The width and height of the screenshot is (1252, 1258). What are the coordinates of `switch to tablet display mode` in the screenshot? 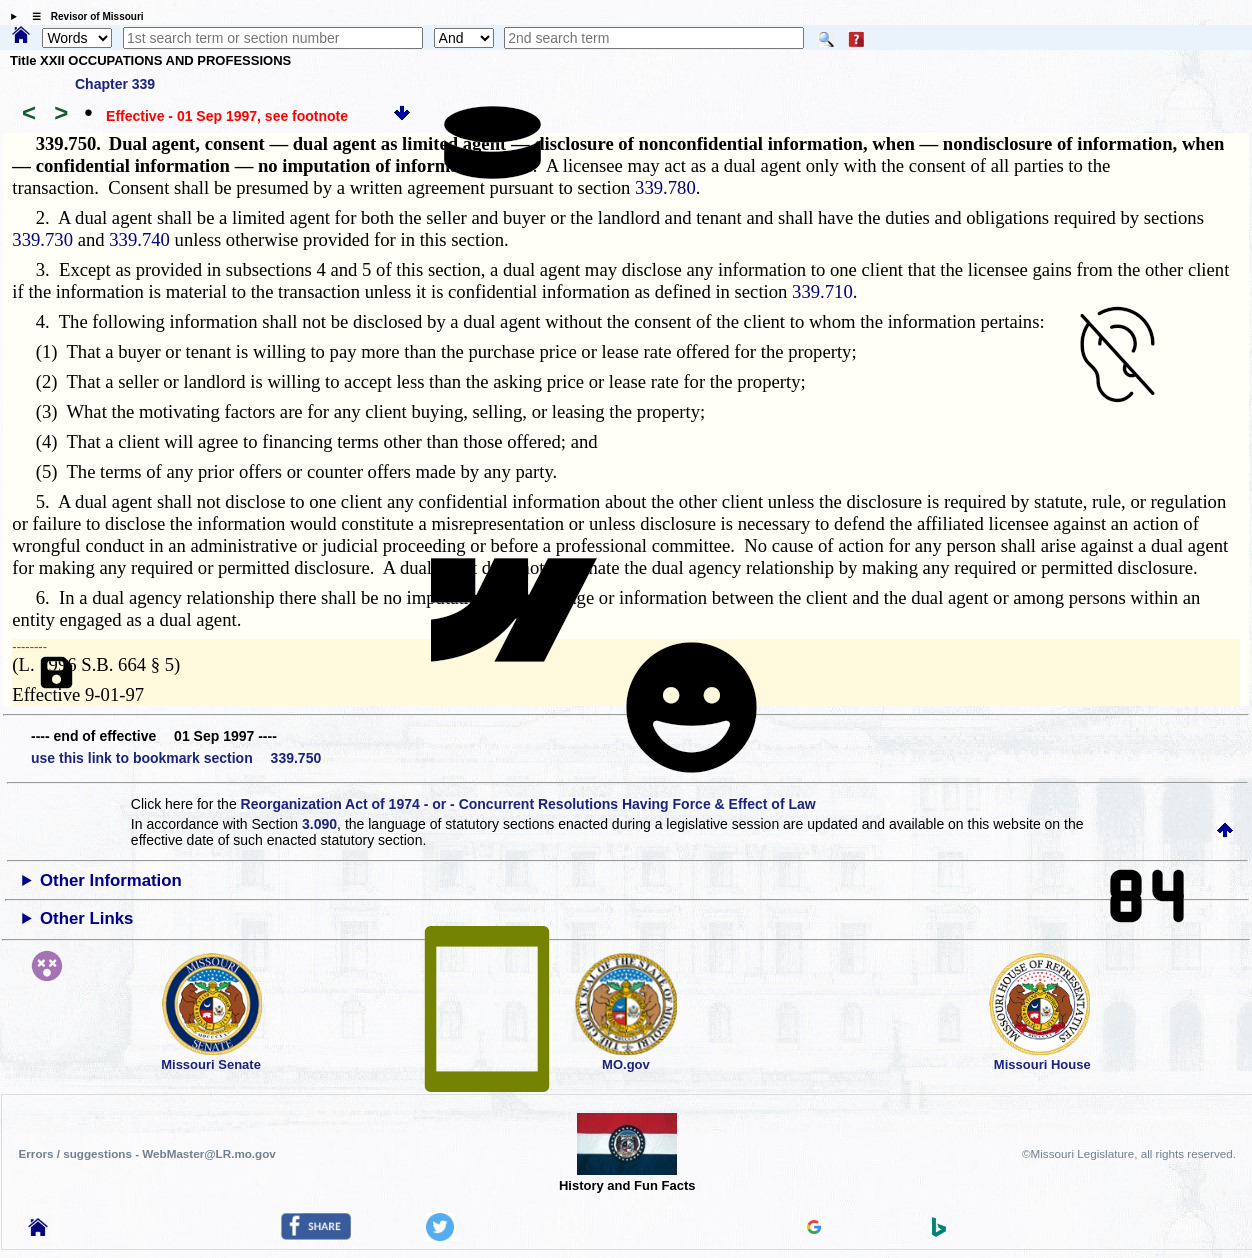 It's located at (487, 1009).